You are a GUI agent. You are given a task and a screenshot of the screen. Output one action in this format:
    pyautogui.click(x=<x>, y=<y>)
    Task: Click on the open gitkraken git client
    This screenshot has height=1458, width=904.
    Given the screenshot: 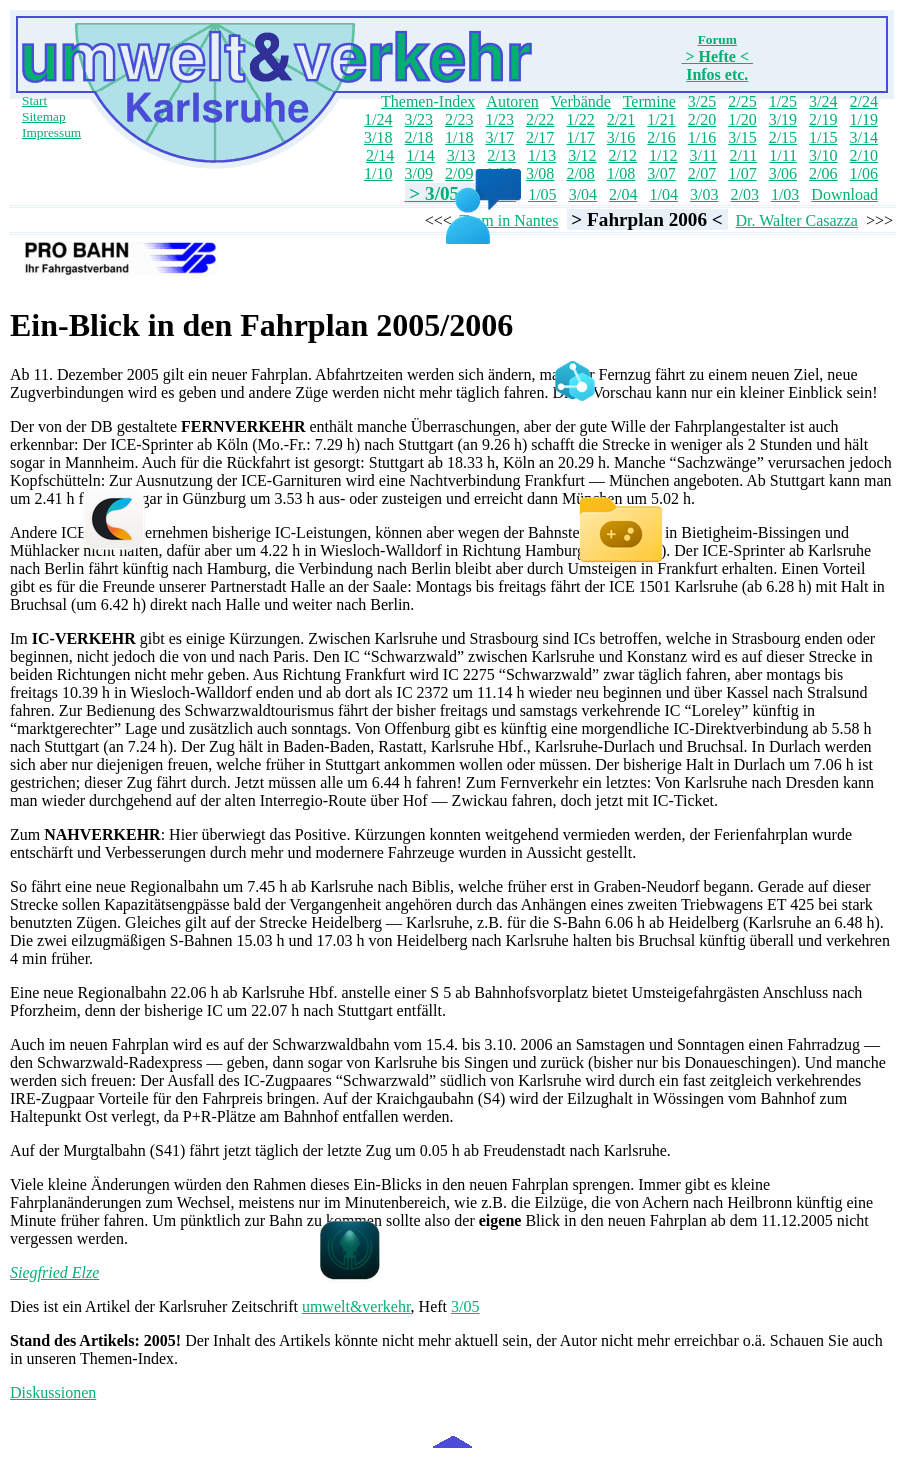 What is the action you would take?
    pyautogui.click(x=350, y=1250)
    